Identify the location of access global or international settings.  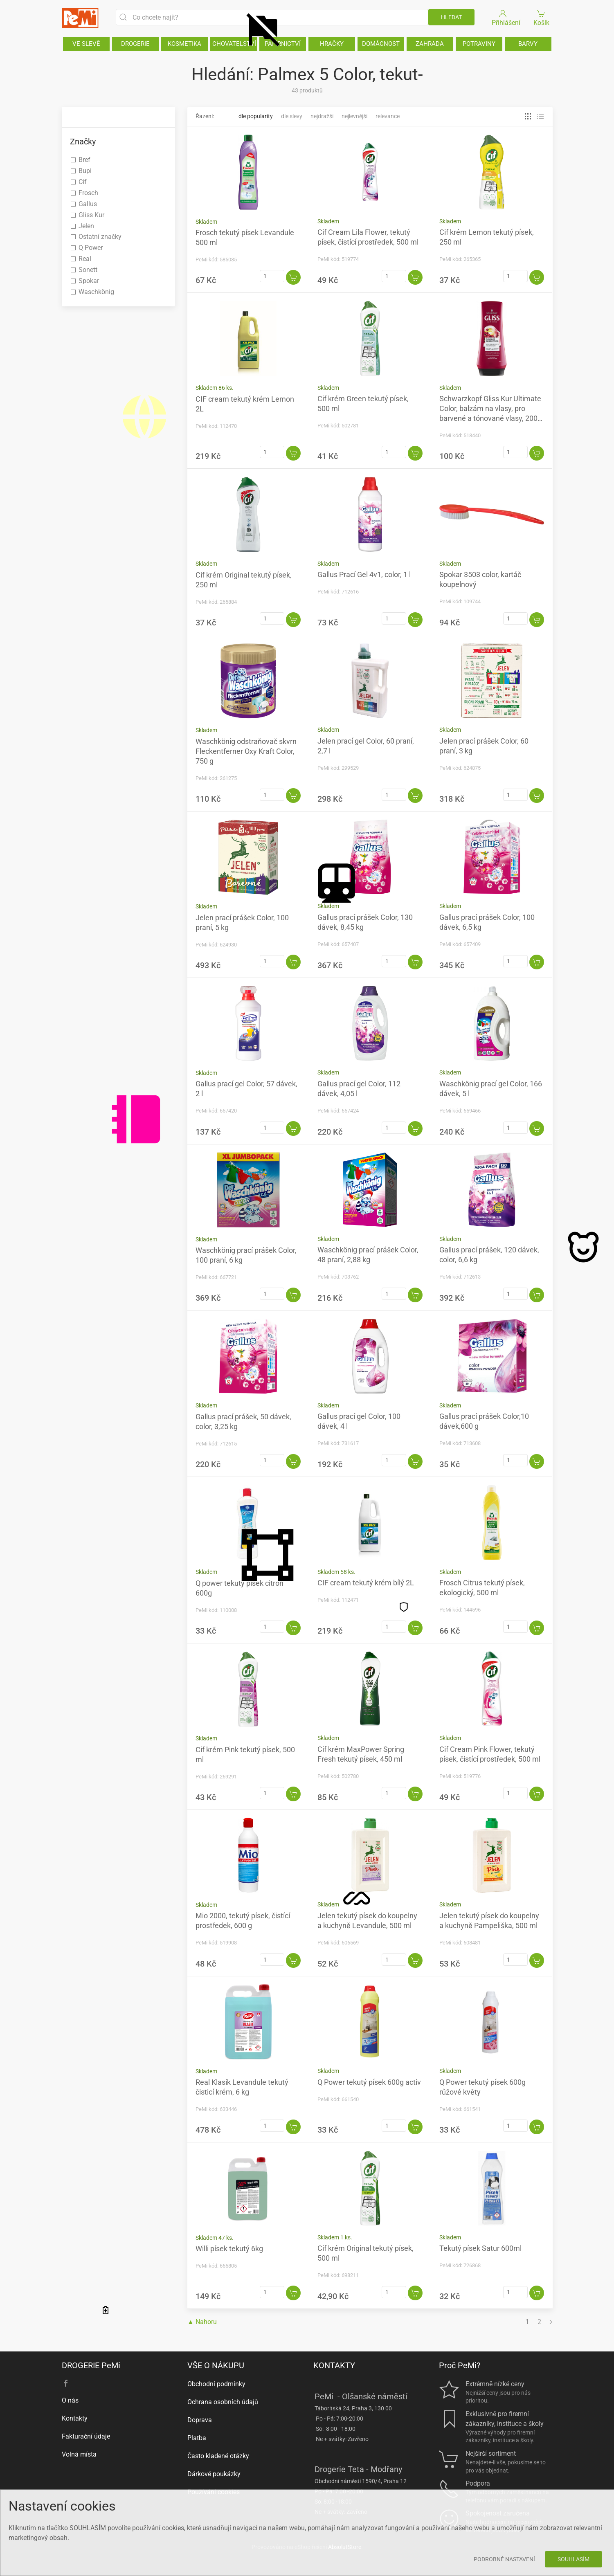
(144, 417).